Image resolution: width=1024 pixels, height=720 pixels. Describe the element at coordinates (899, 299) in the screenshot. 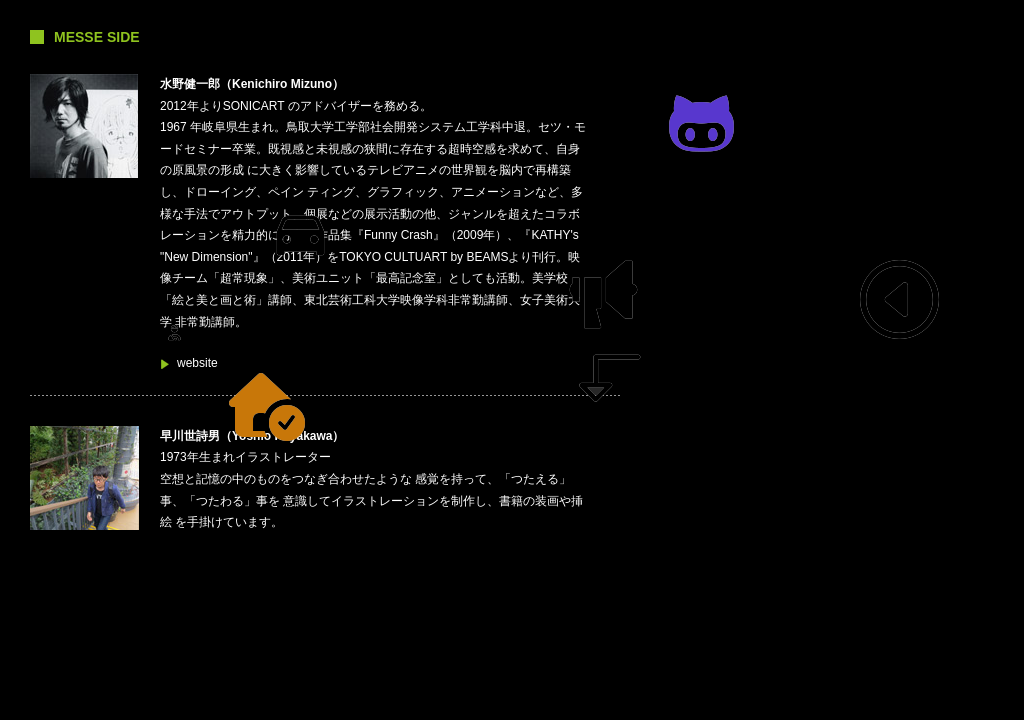

I see `go back to the previous screen` at that location.